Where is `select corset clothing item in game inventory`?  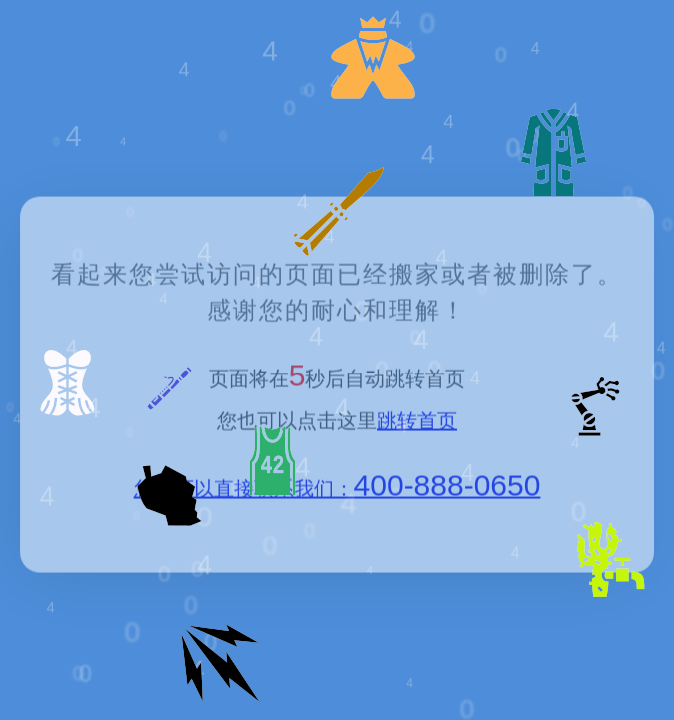
select corset clothing item in game inventory is located at coordinates (67, 381).